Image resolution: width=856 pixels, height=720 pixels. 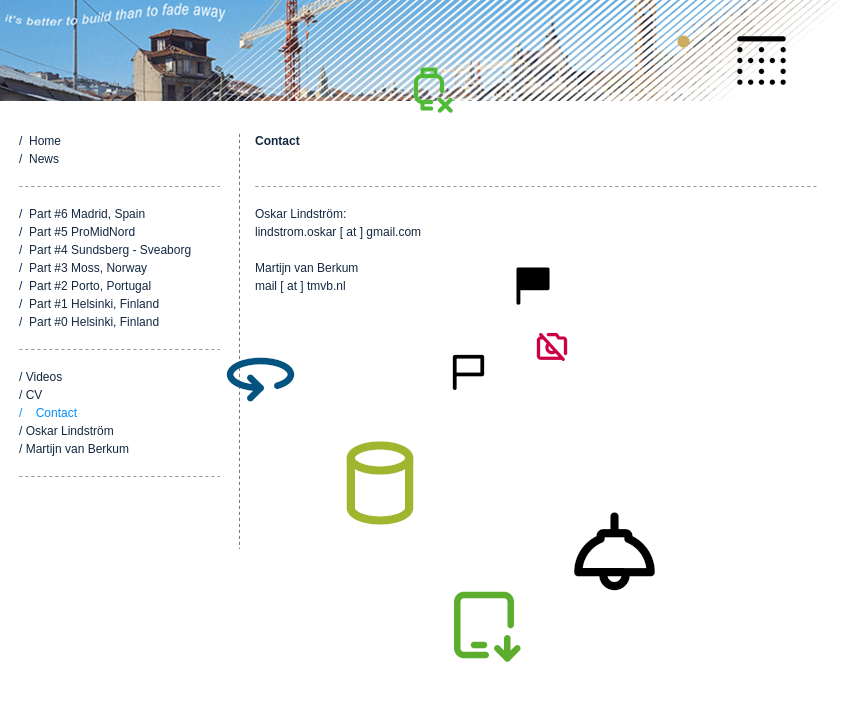 I want to click on flag an item for review, so click(x=468, y=370).